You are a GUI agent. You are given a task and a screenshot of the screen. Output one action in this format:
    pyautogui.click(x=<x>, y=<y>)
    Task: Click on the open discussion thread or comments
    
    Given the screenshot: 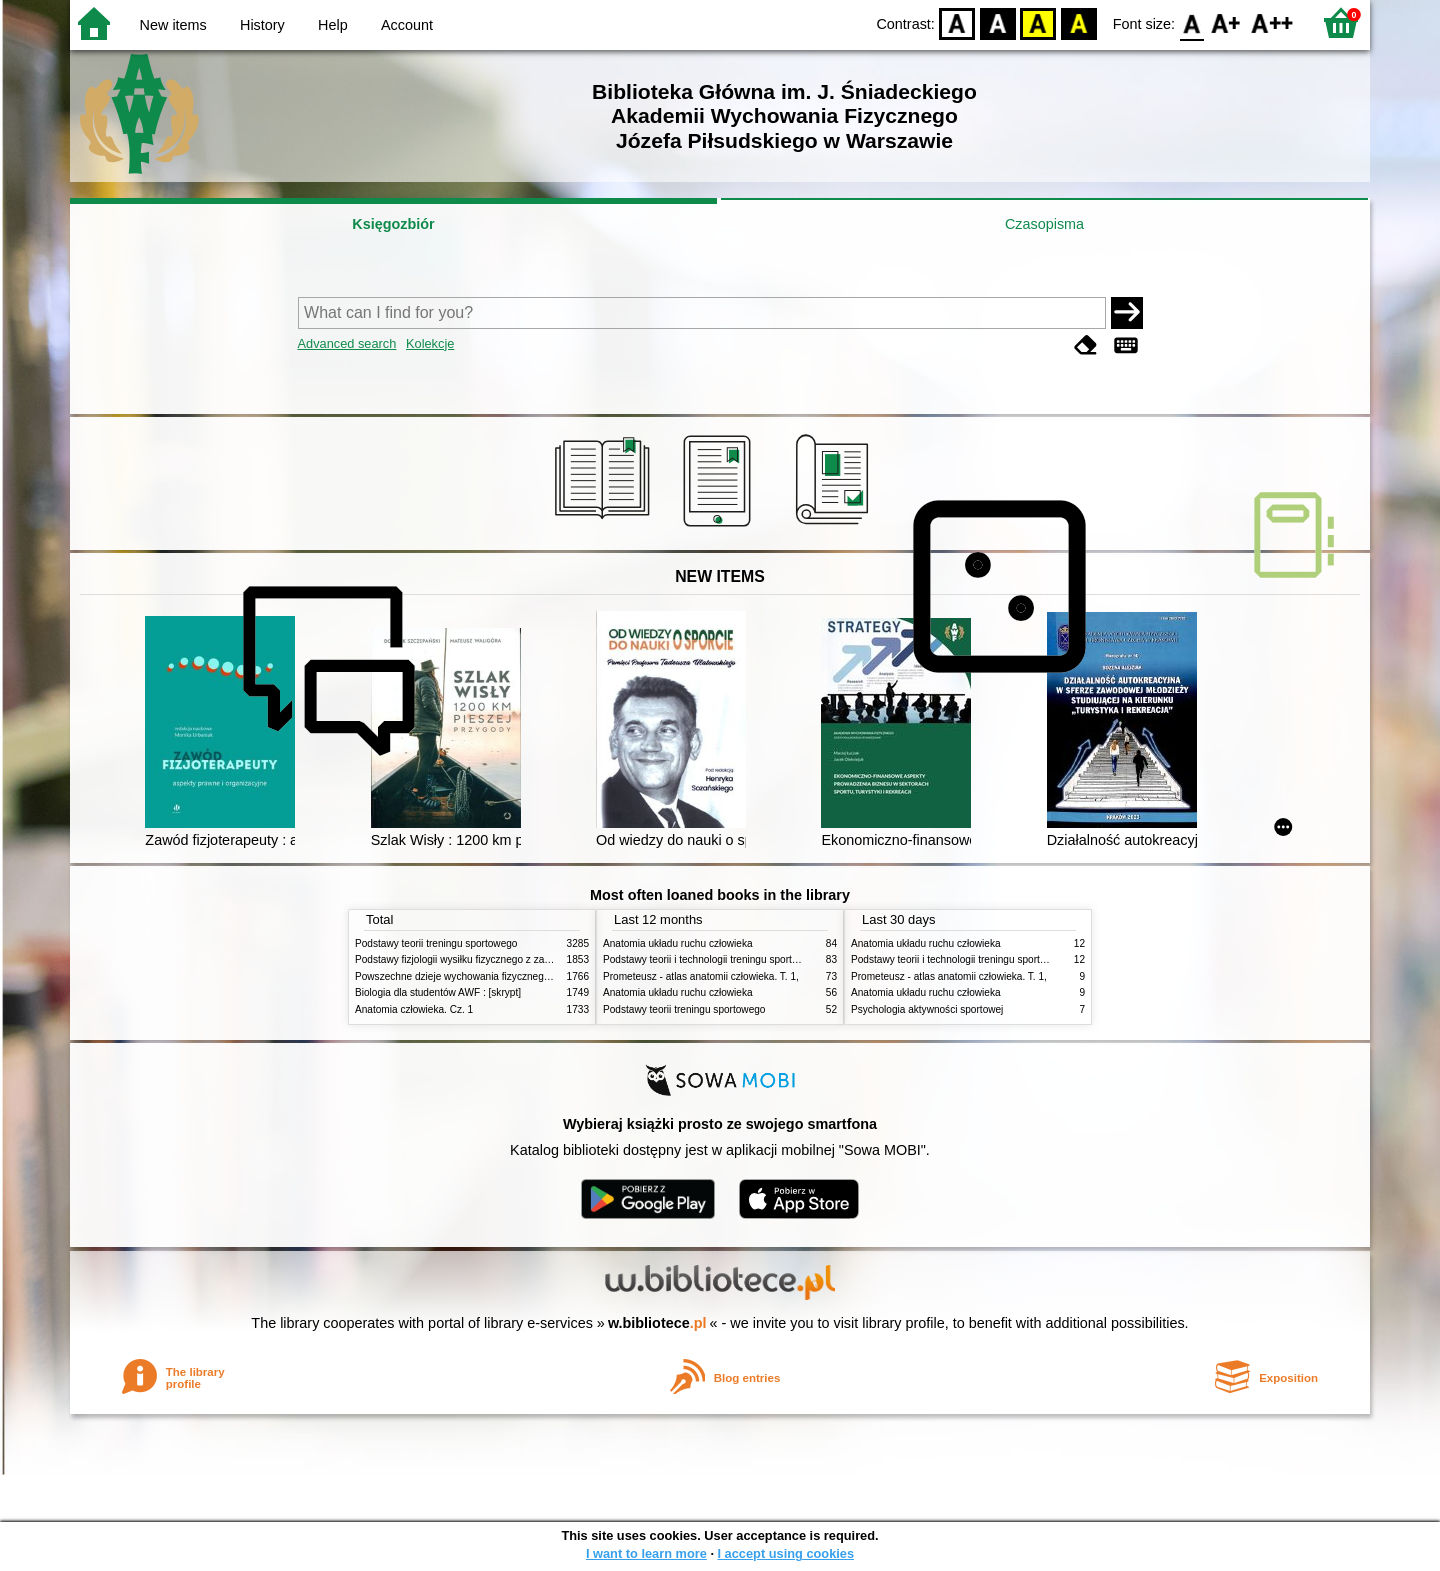 What is the action you would take?
    pyautogui.click(x=329, y=672)
    